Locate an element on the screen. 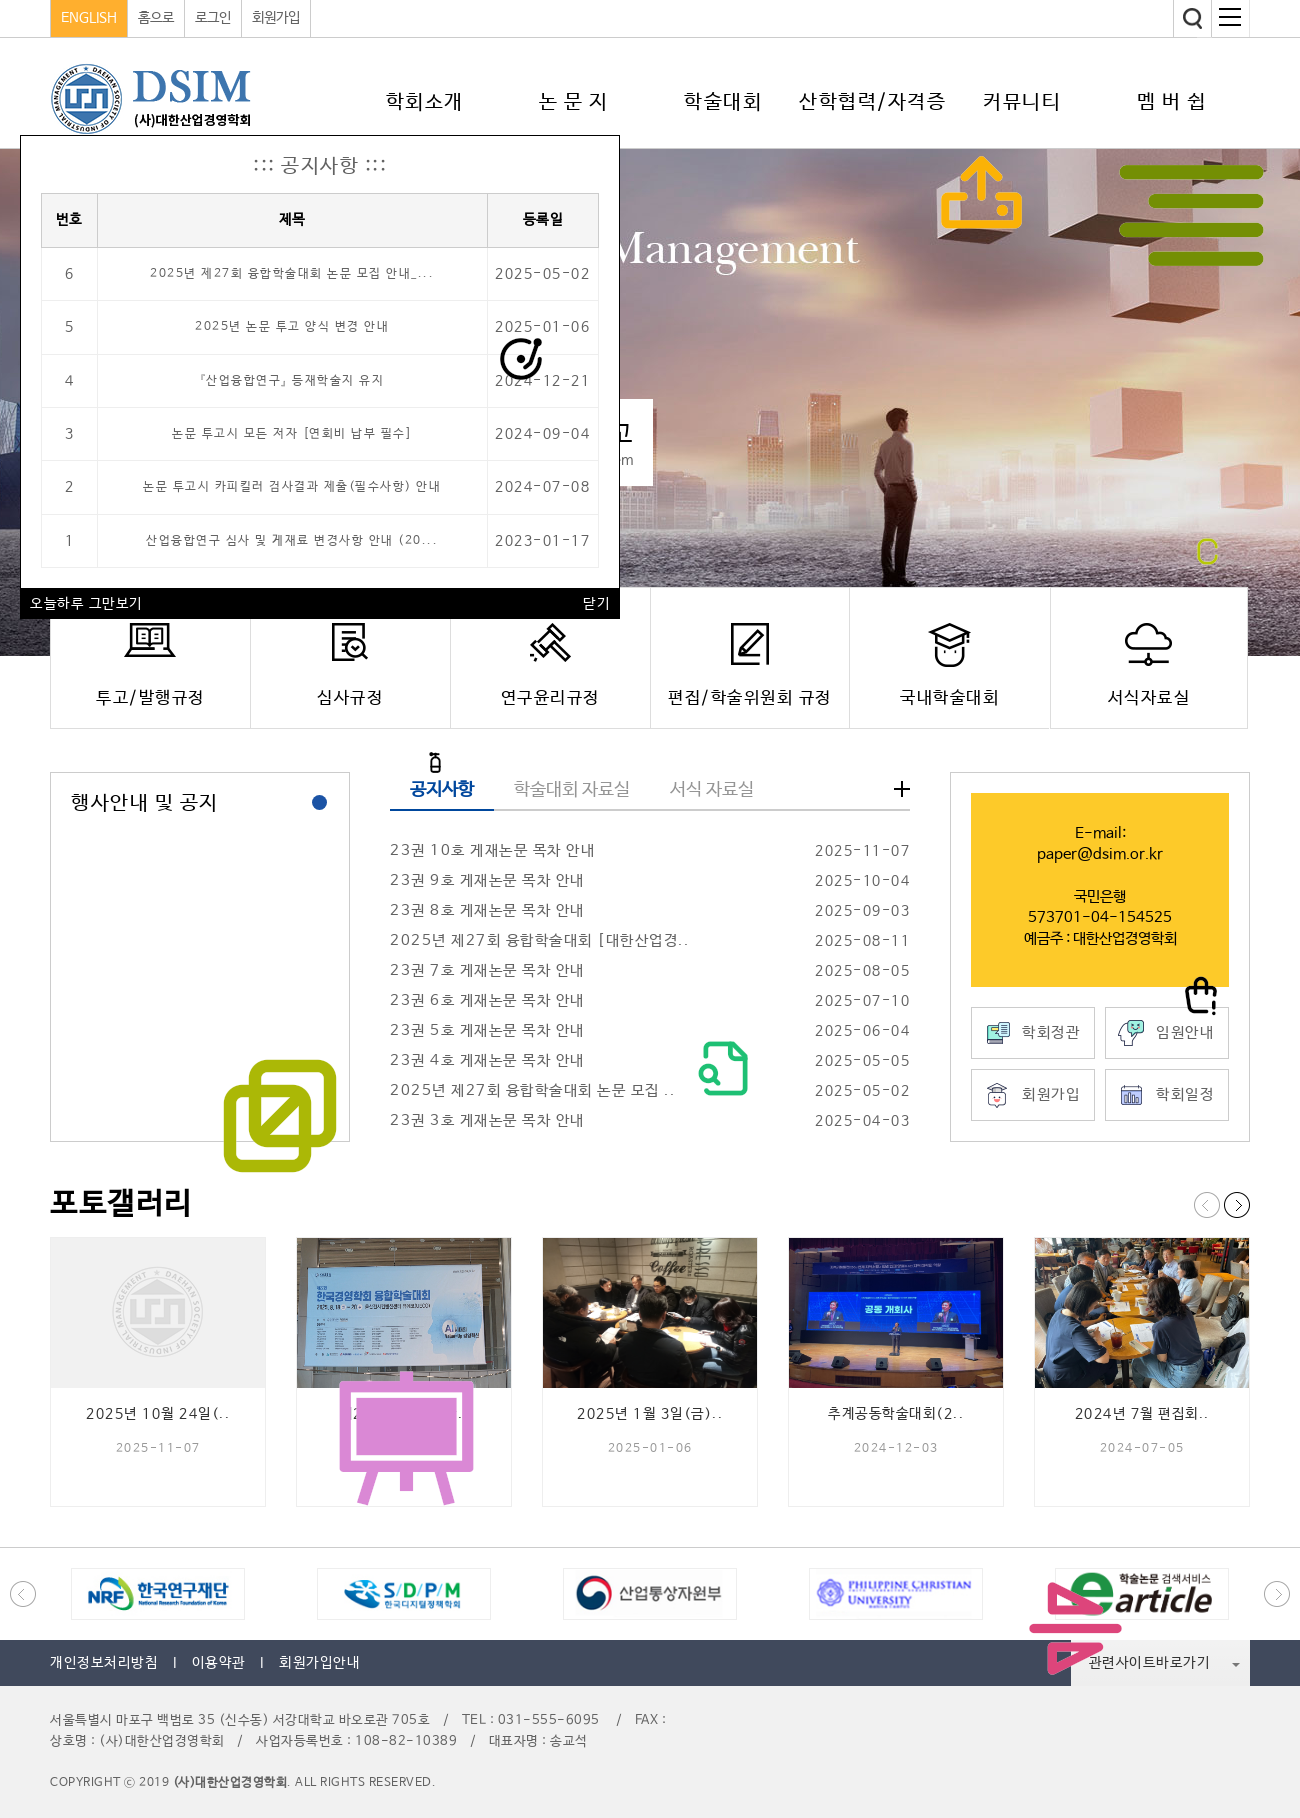  search within a document is located at coordinates (725, 1068).